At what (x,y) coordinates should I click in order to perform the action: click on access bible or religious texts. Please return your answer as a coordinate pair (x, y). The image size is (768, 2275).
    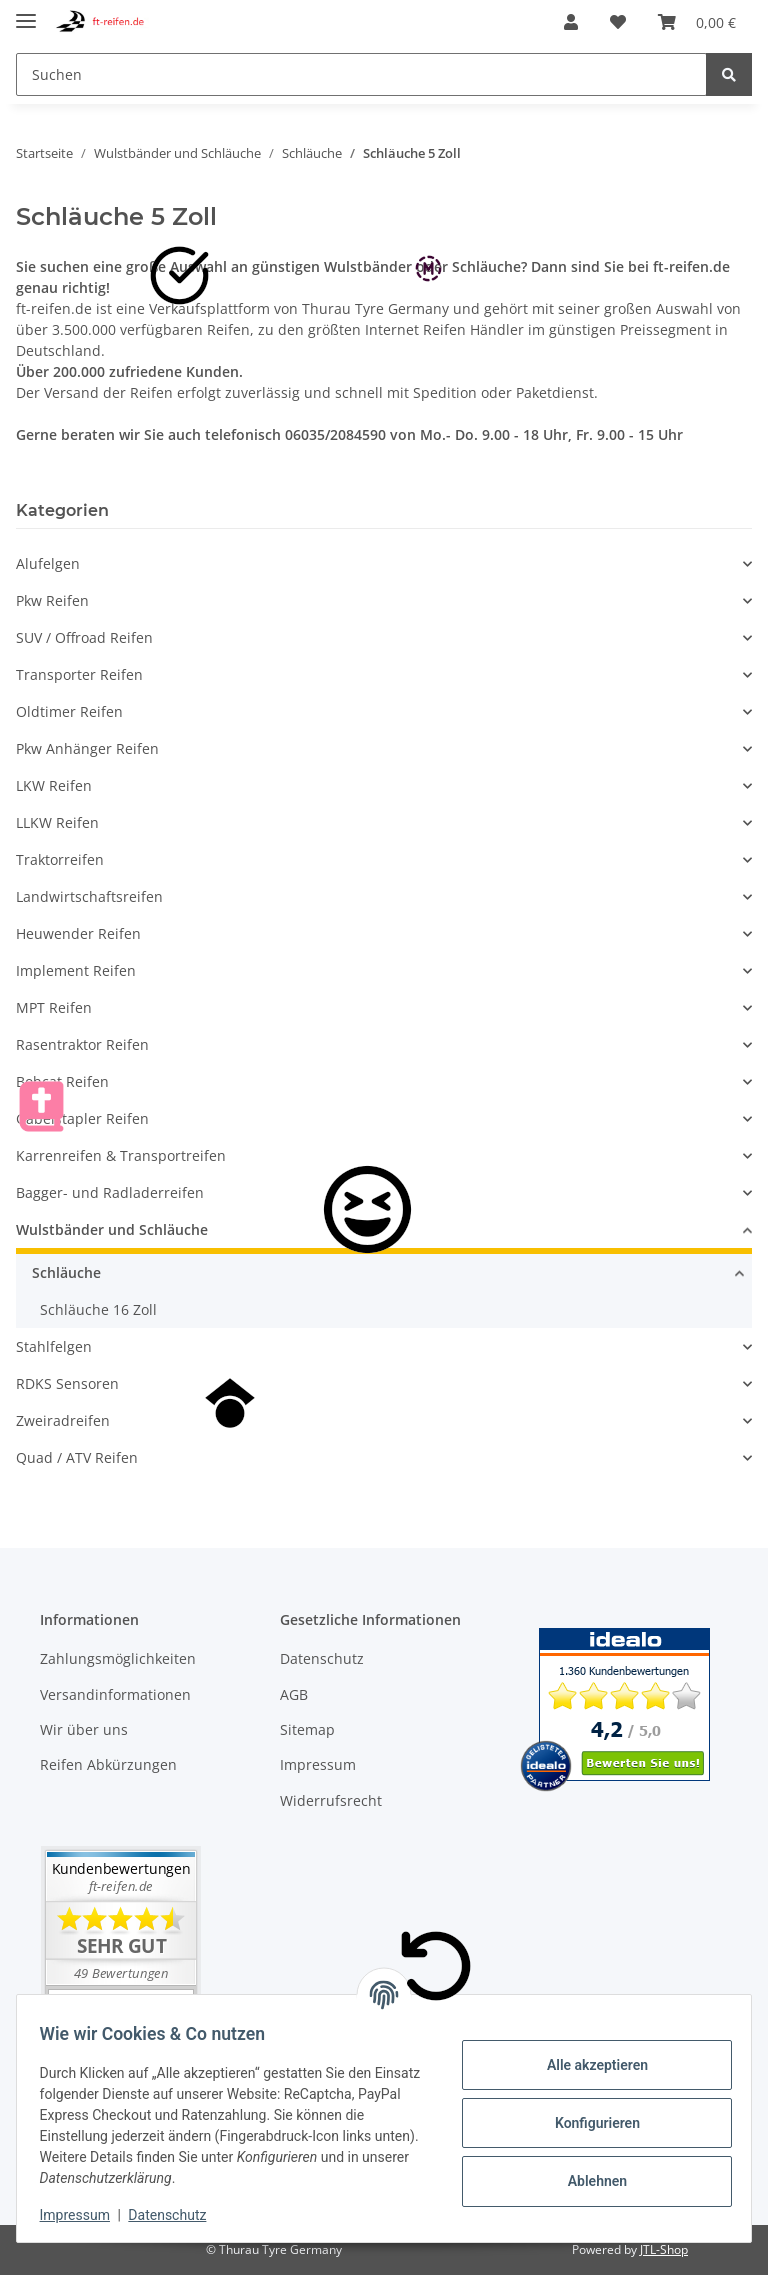
    Looking at the image, I should click on (41, 1106).